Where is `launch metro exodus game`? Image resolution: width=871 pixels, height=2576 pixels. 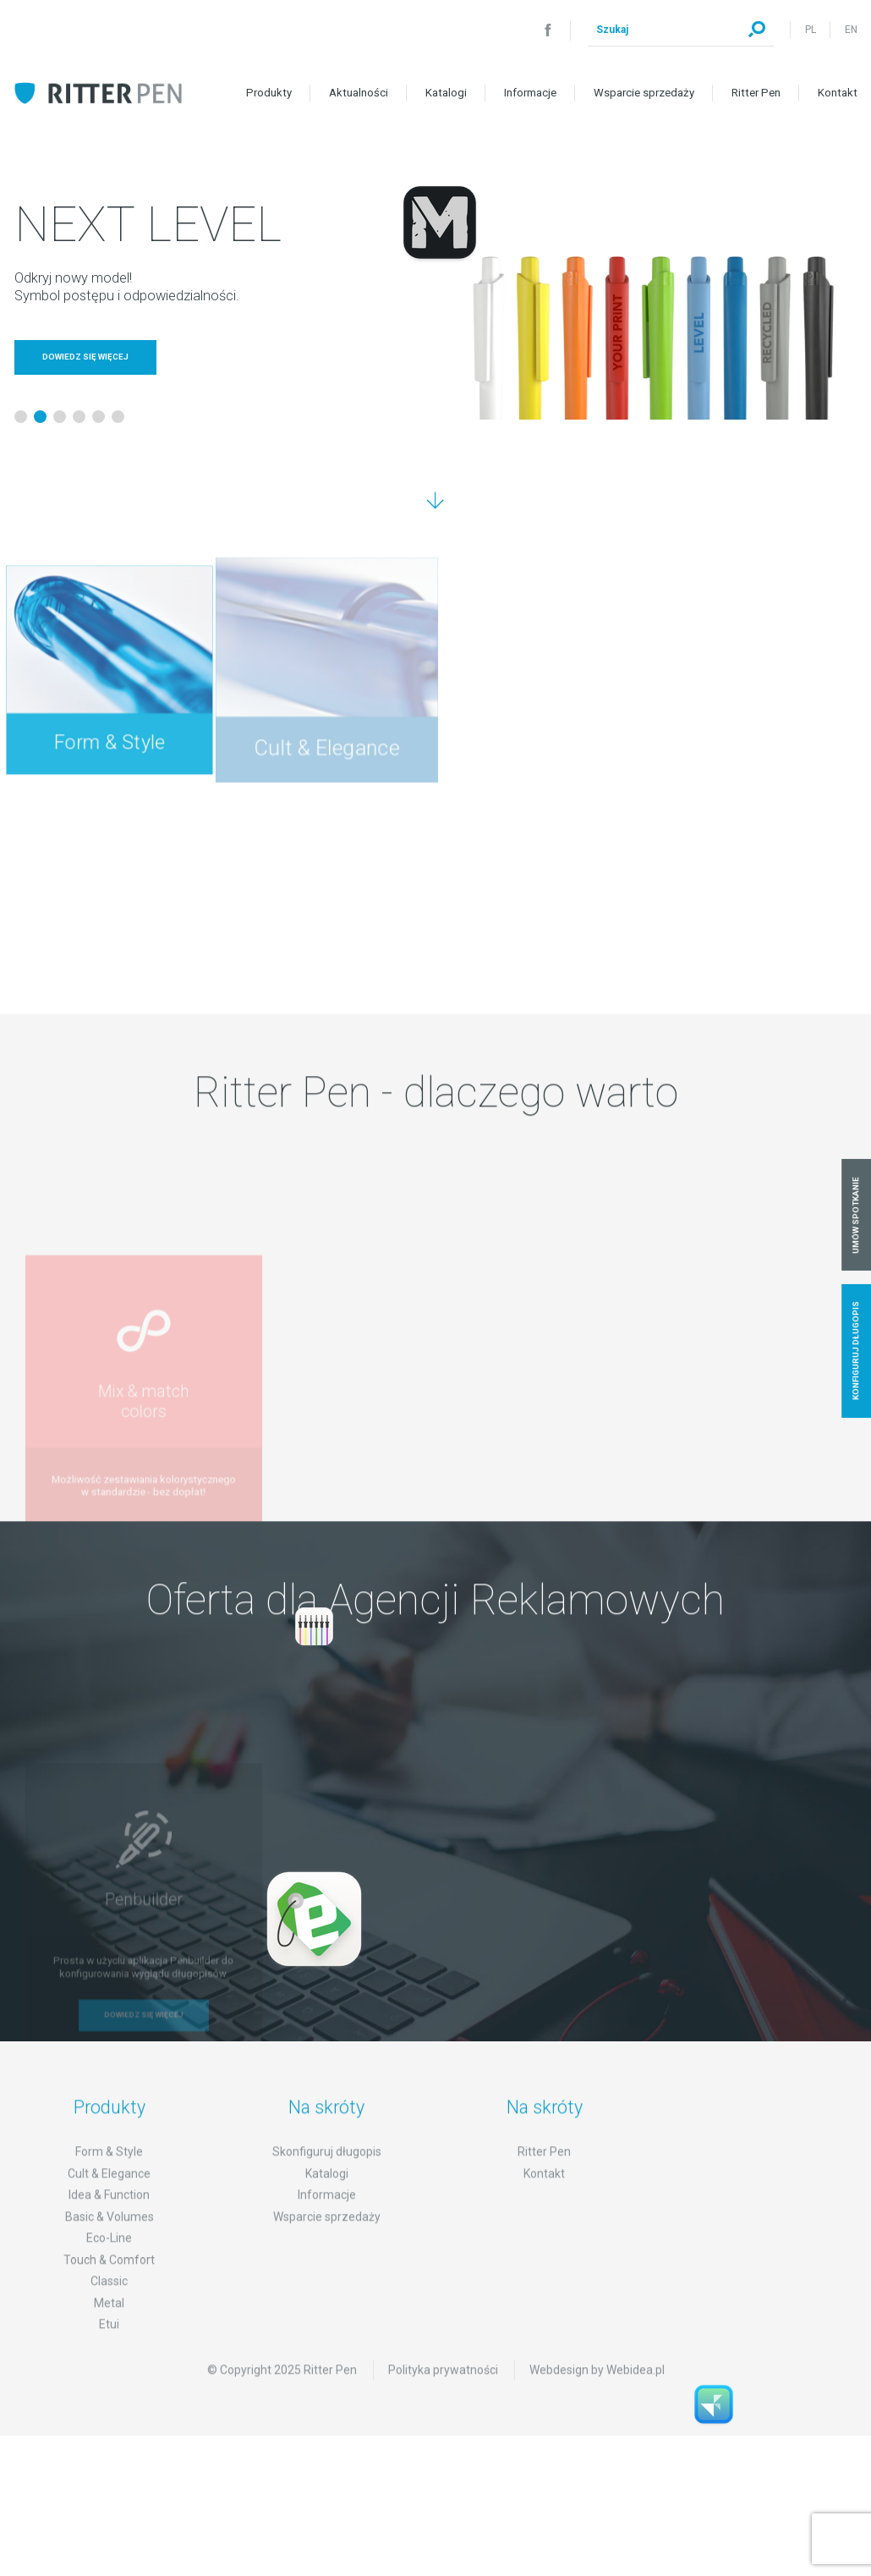 launch metro exodus game is located at coordinates (440, 222).